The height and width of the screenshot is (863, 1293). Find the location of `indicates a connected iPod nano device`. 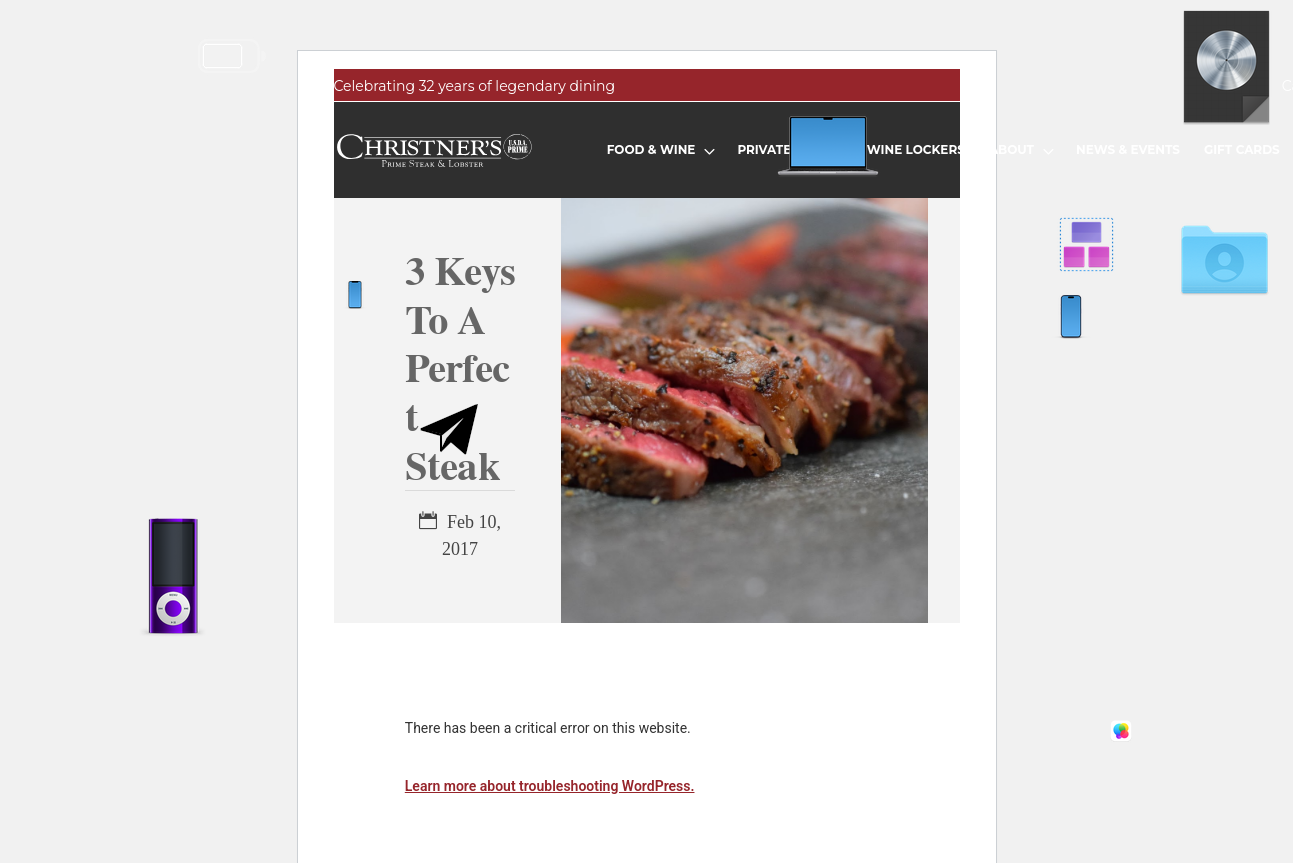

indicates a connected iPod nano device is located at coordinates (172, 577).